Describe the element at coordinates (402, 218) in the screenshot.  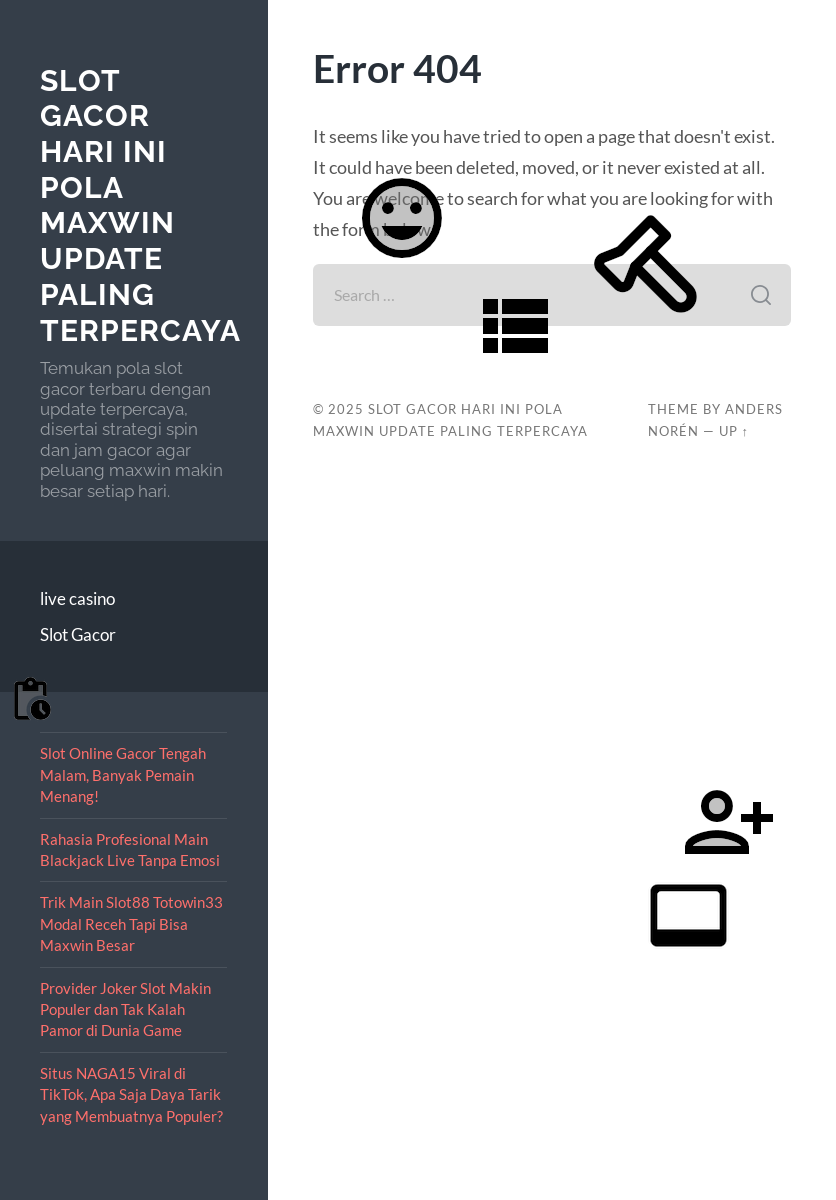
I see `insert an emoji or emoticon` at that location.